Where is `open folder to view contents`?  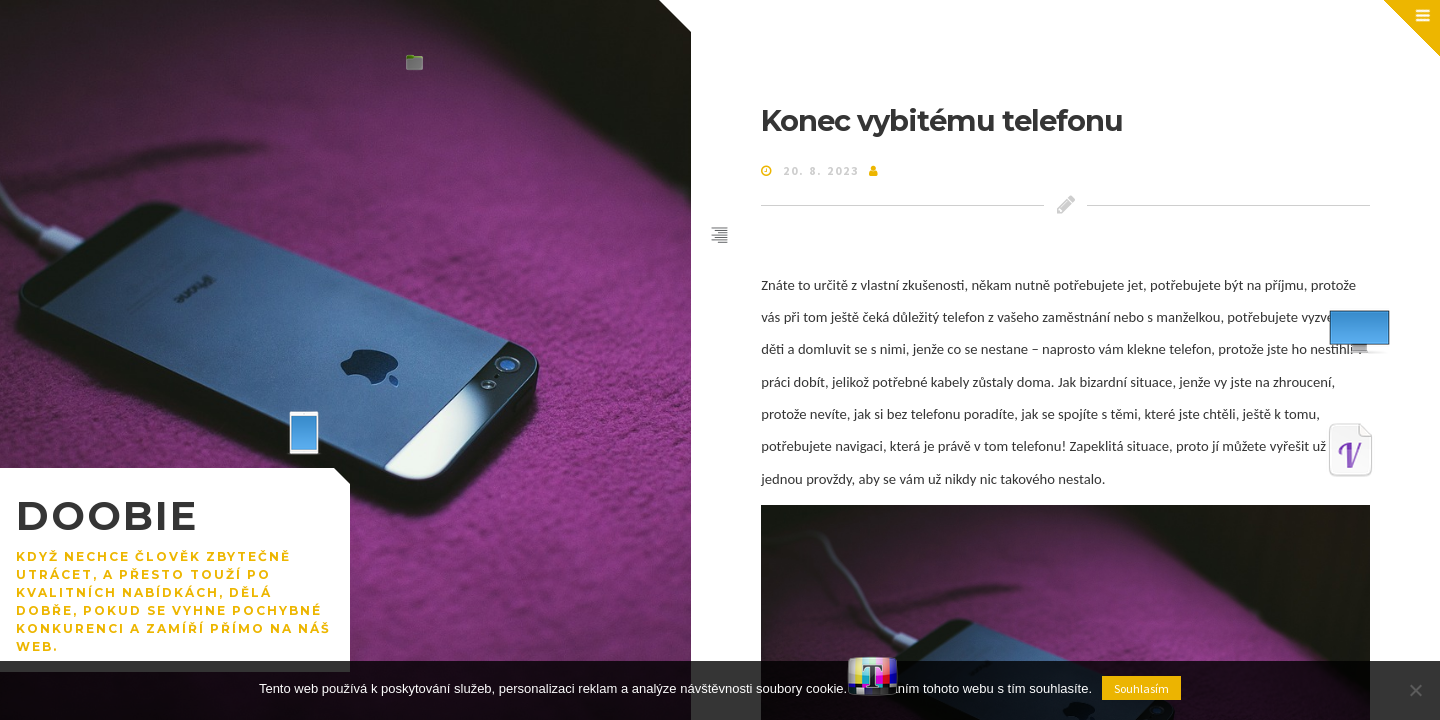
open folder to view contents is located at coordinates (414, 62).